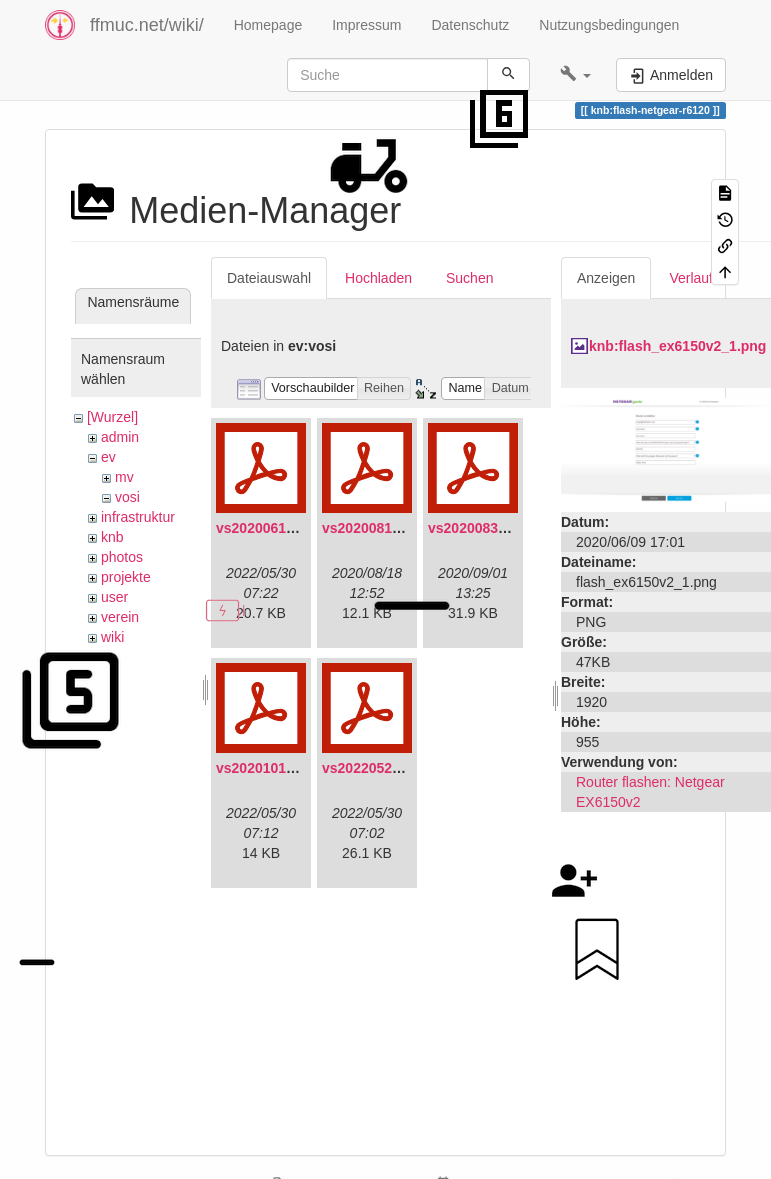 This screenshot has width=771, height=1179. Describe the element at coordinates (499, 119) in the screenshot. I see `indicates 6 items selected or filtered` at that location.